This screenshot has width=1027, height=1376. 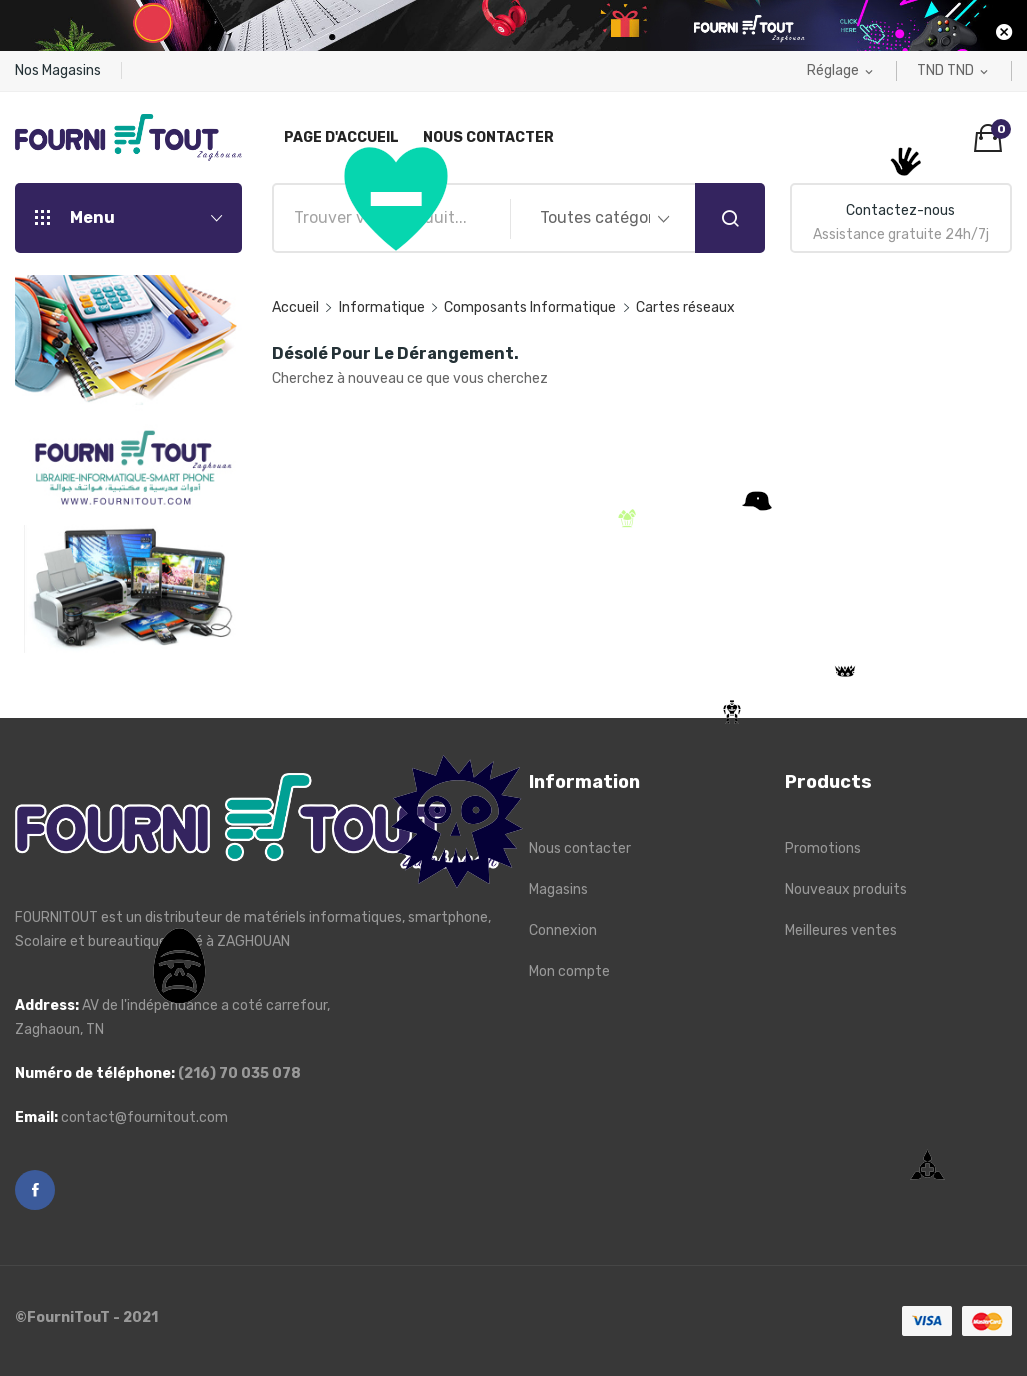 What do you see at coordinates (180, 965) in the screenshot?
I see `pig character or avatar in a game` at bounding box center [180, 965].